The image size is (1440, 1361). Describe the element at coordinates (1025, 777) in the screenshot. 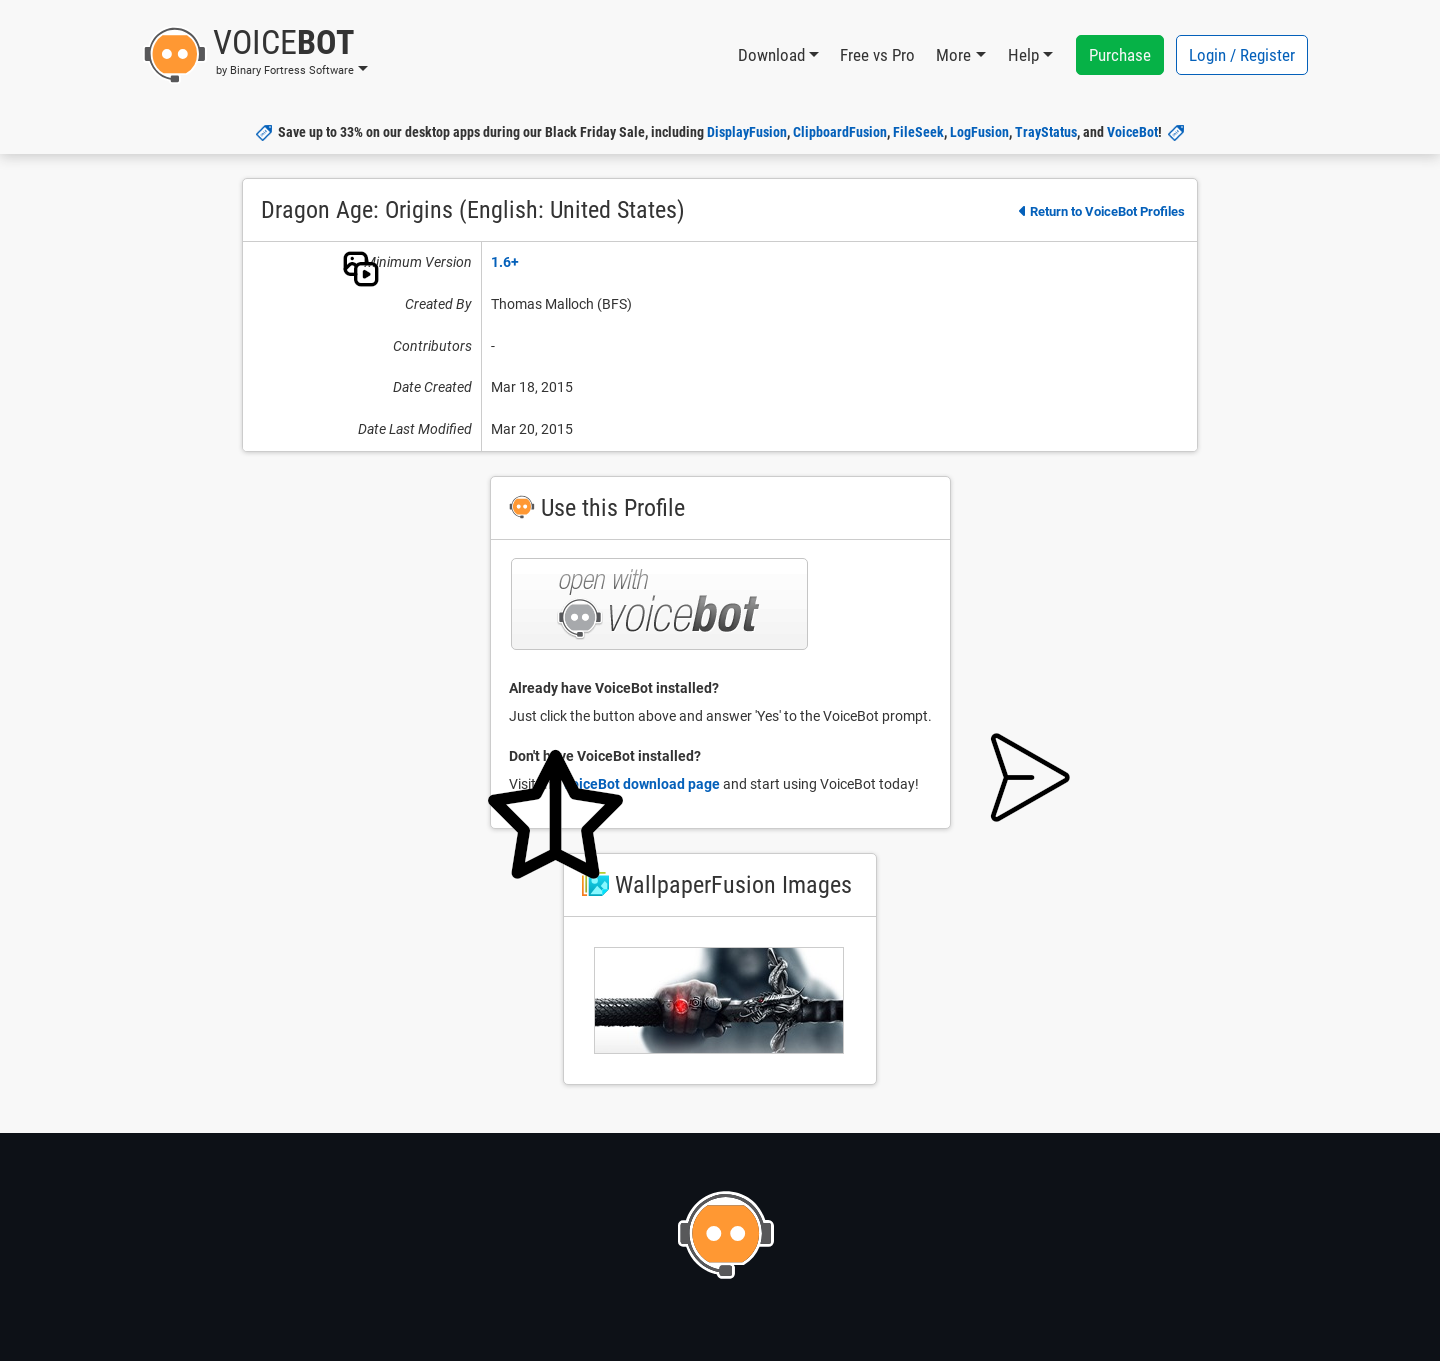

I see `send a message` at that location.